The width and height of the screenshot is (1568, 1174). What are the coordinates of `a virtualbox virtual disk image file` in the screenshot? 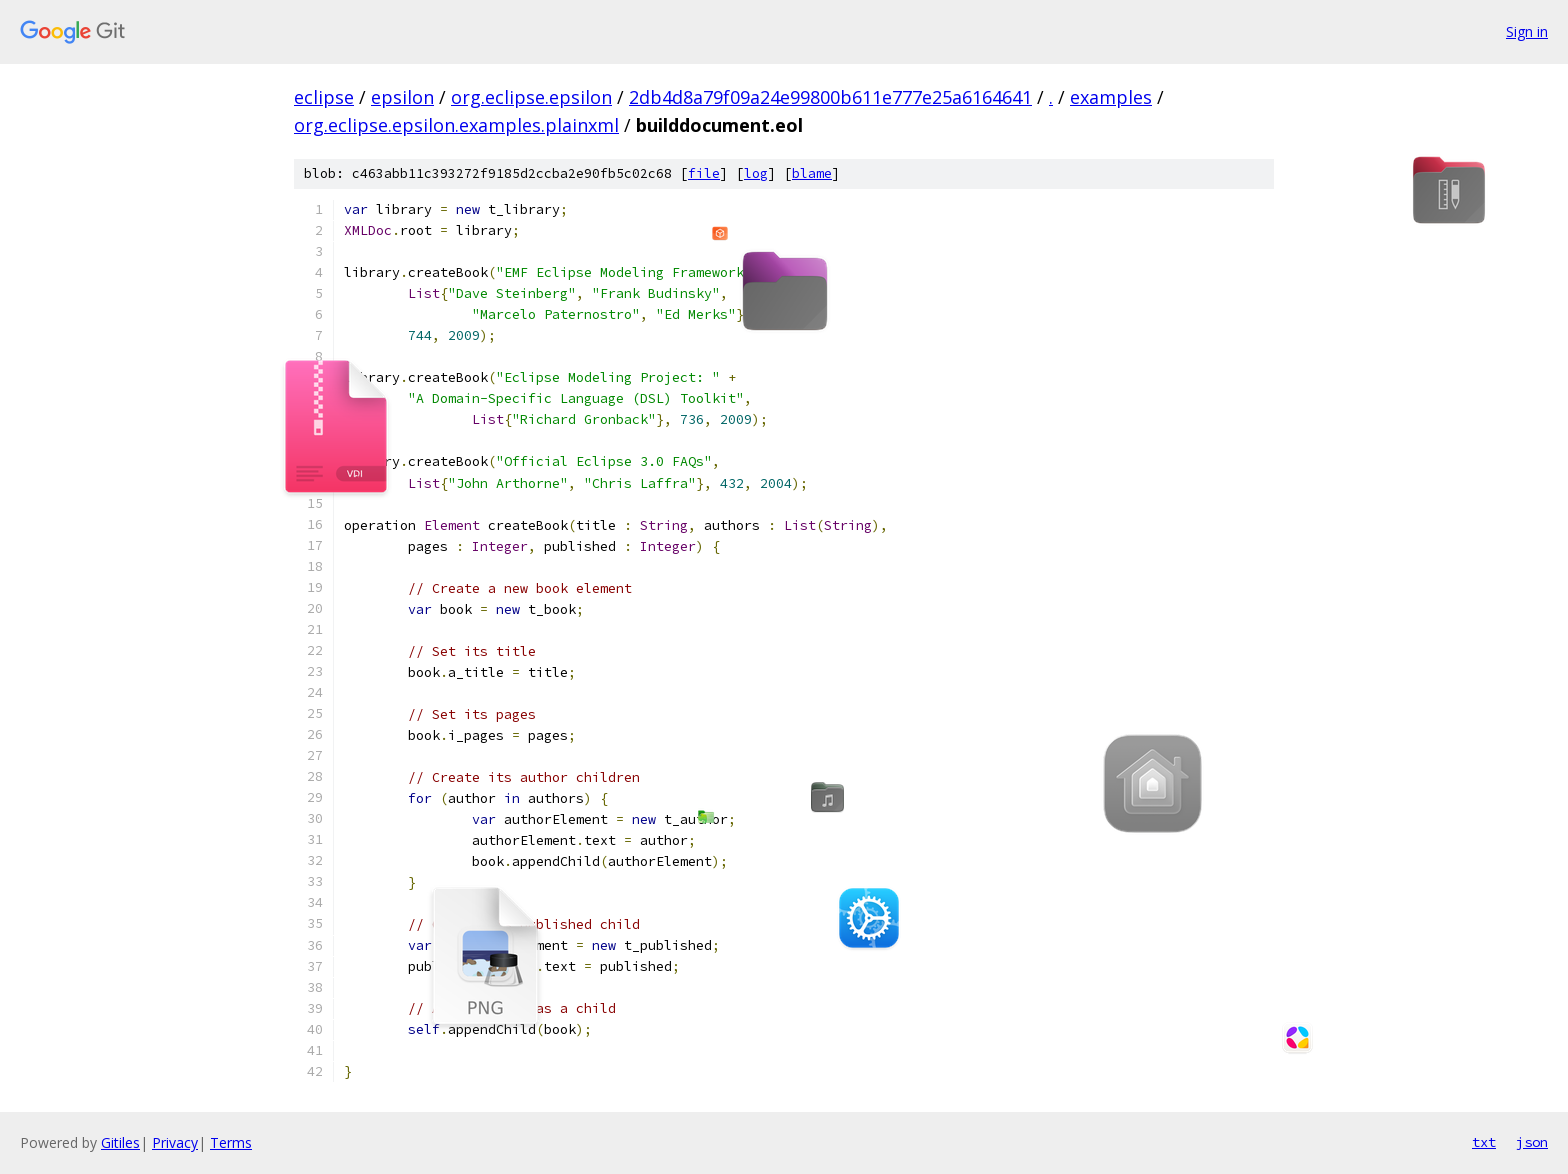 It's located at (336, 429).